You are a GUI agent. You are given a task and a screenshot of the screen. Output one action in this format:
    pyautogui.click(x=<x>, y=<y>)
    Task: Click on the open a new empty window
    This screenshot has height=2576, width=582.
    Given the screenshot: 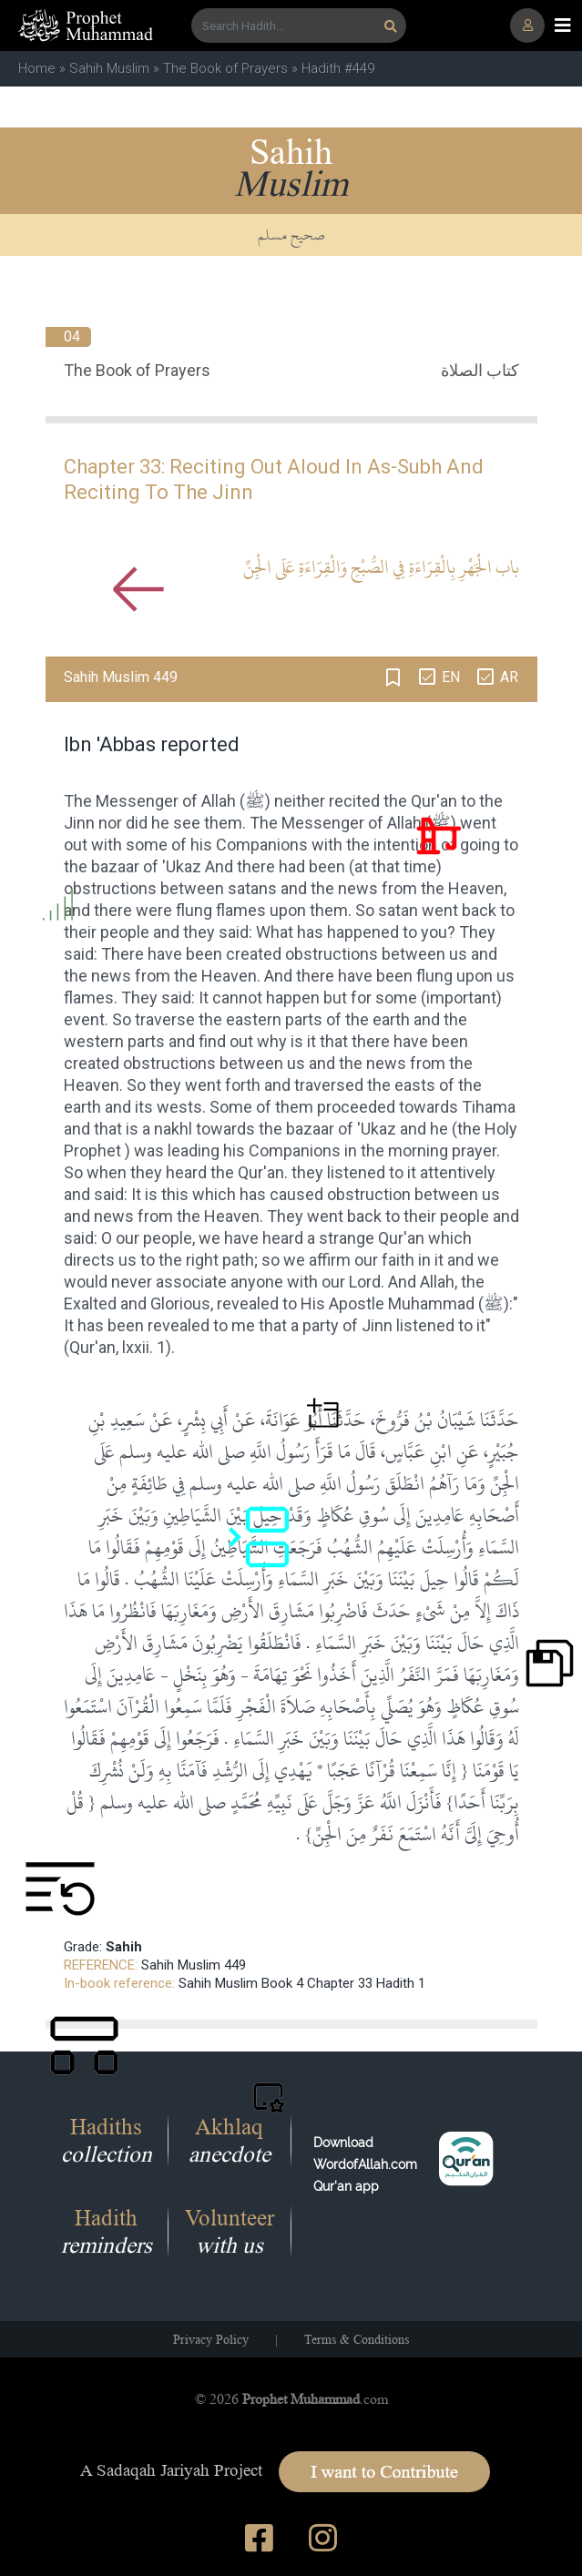 What is the action you would take?
    pyautogui.click(x=323, y=1412)
    